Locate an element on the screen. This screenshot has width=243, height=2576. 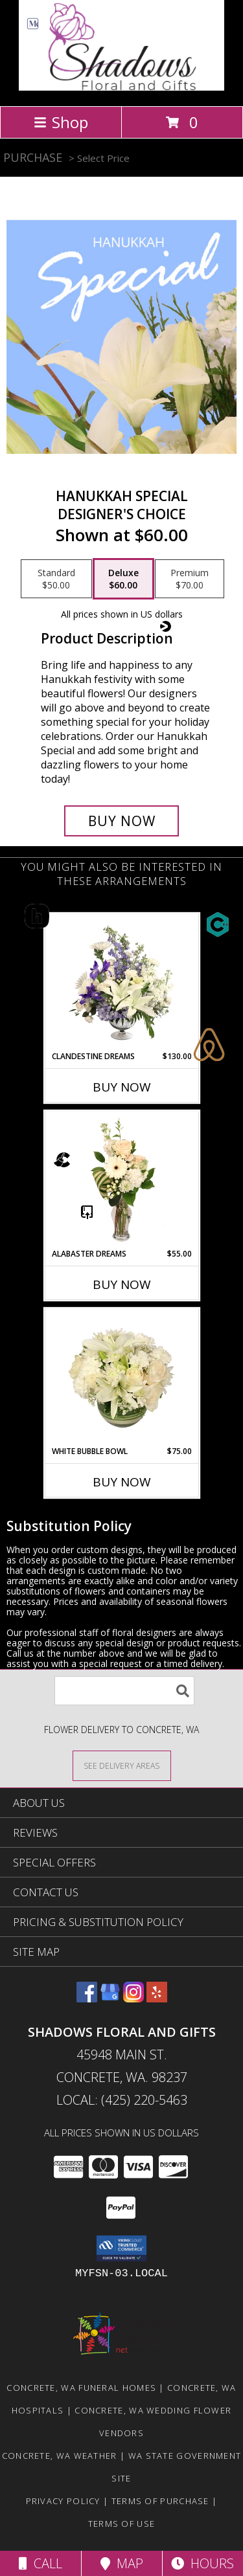
open CCleaner application is located at coordinates (62, 1159).